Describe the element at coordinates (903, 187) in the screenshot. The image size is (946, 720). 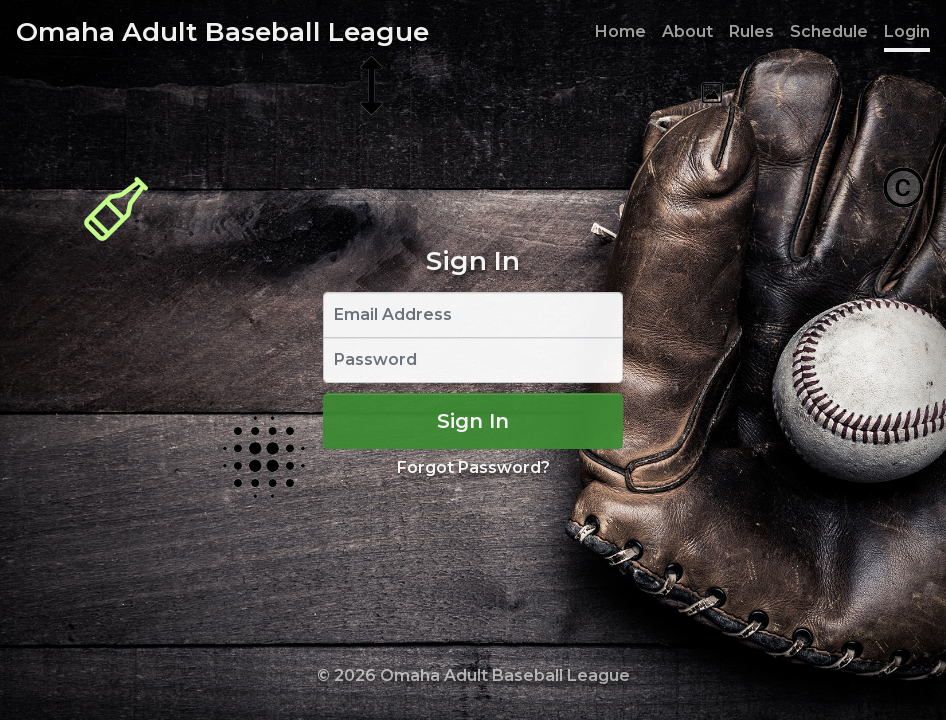
I see `indicates copyrighted content` at that location.